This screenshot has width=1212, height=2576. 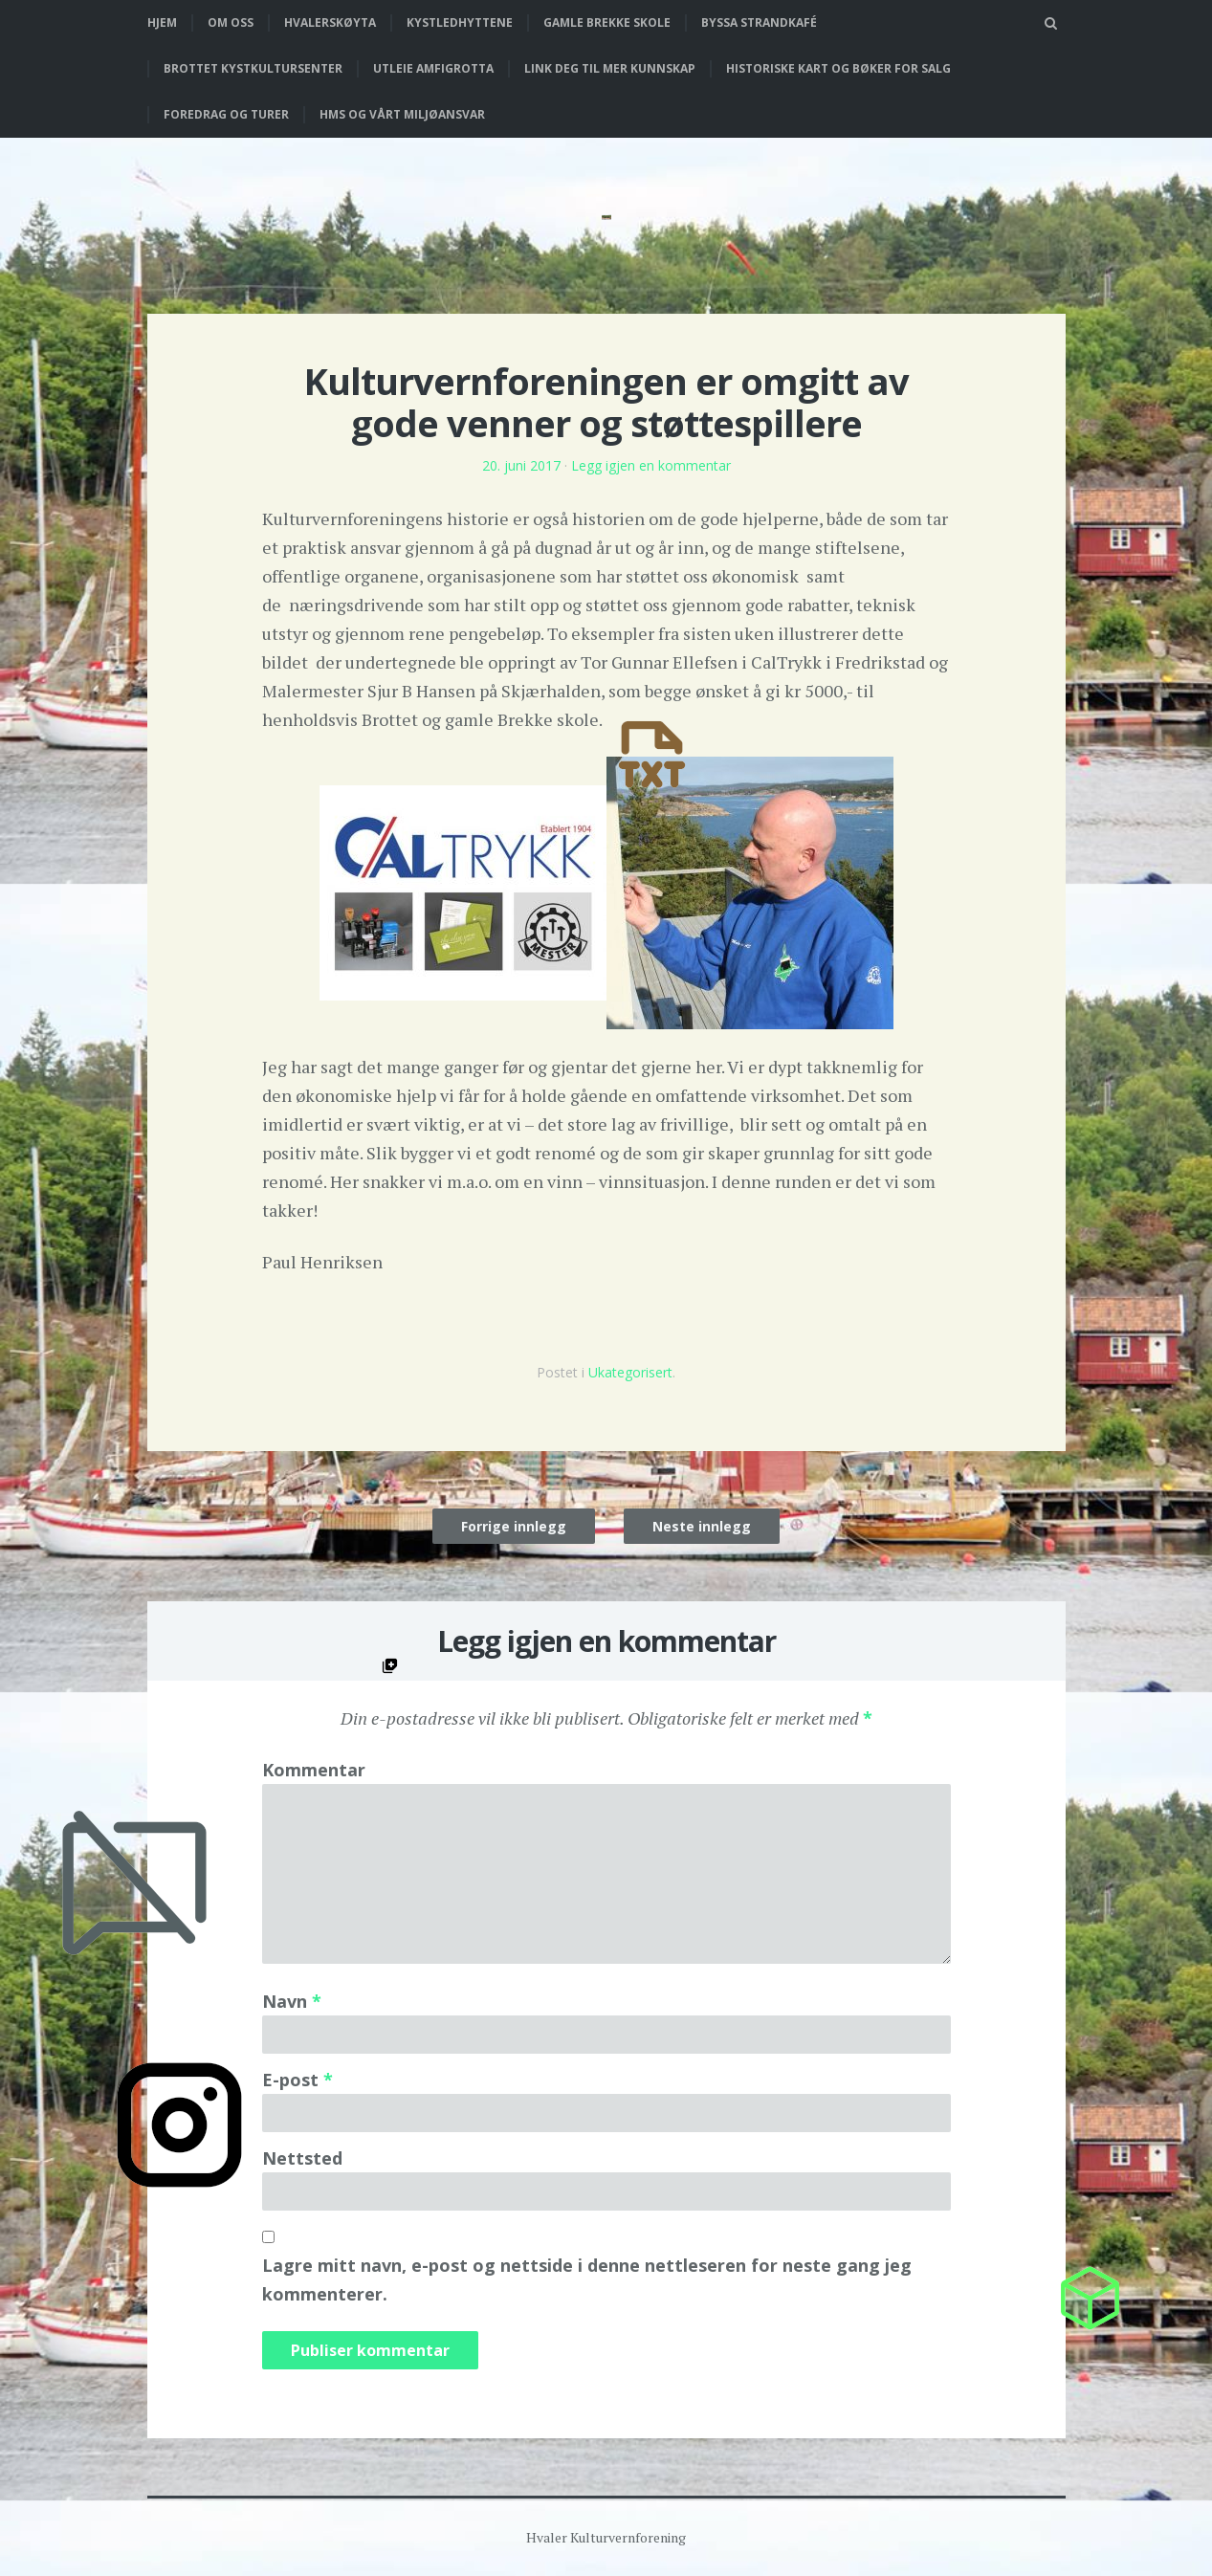 What do you see at coordinates (389, 1665) in the screenshot?
I see `access medical records or notes` at bounding box center [389, 1665].